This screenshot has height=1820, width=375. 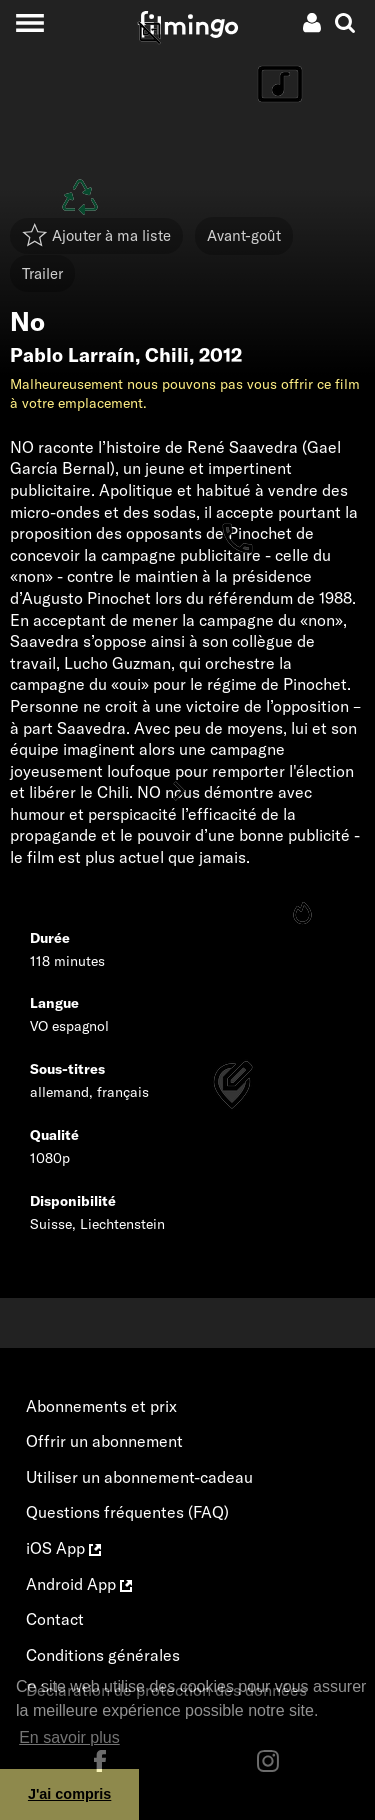 I want to click on edit a saved location, so click(x=232, y=1086).